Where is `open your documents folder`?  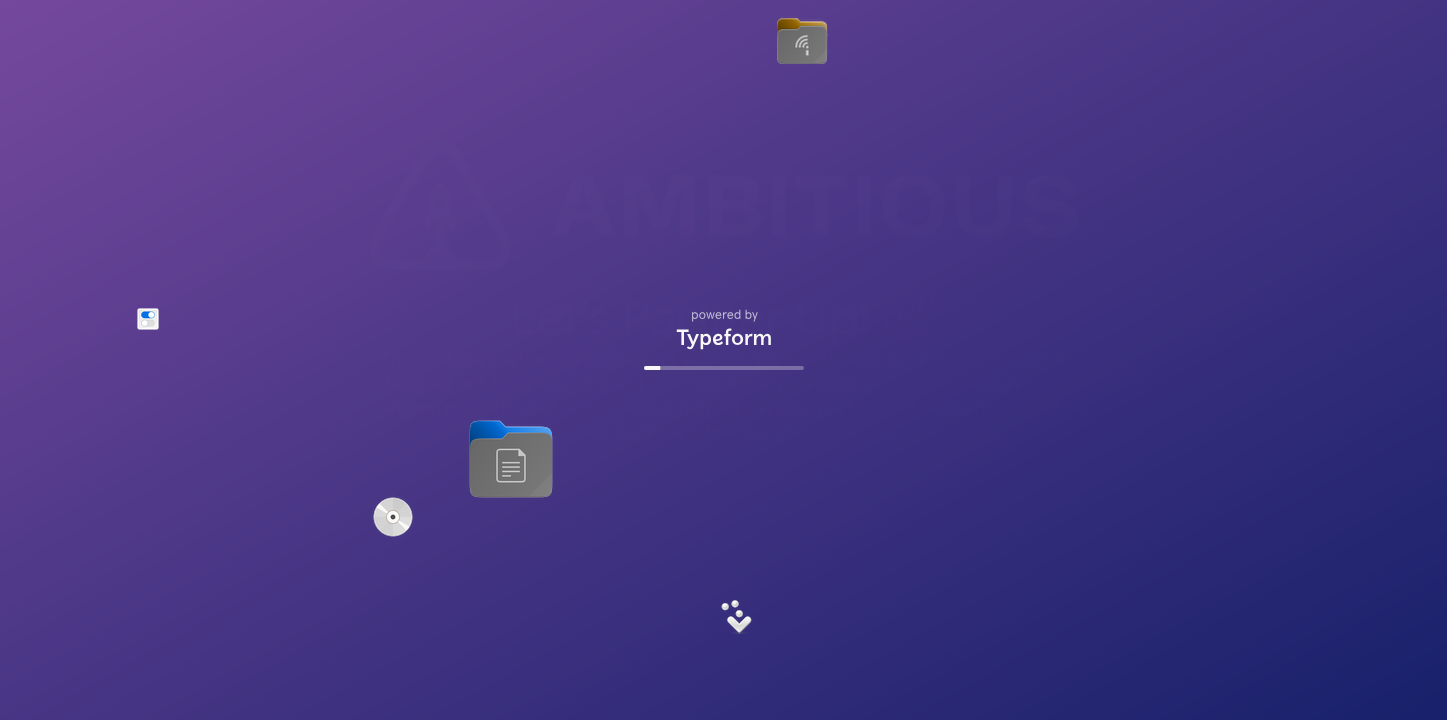
open your documents folder is located at coordinates (511, 459).